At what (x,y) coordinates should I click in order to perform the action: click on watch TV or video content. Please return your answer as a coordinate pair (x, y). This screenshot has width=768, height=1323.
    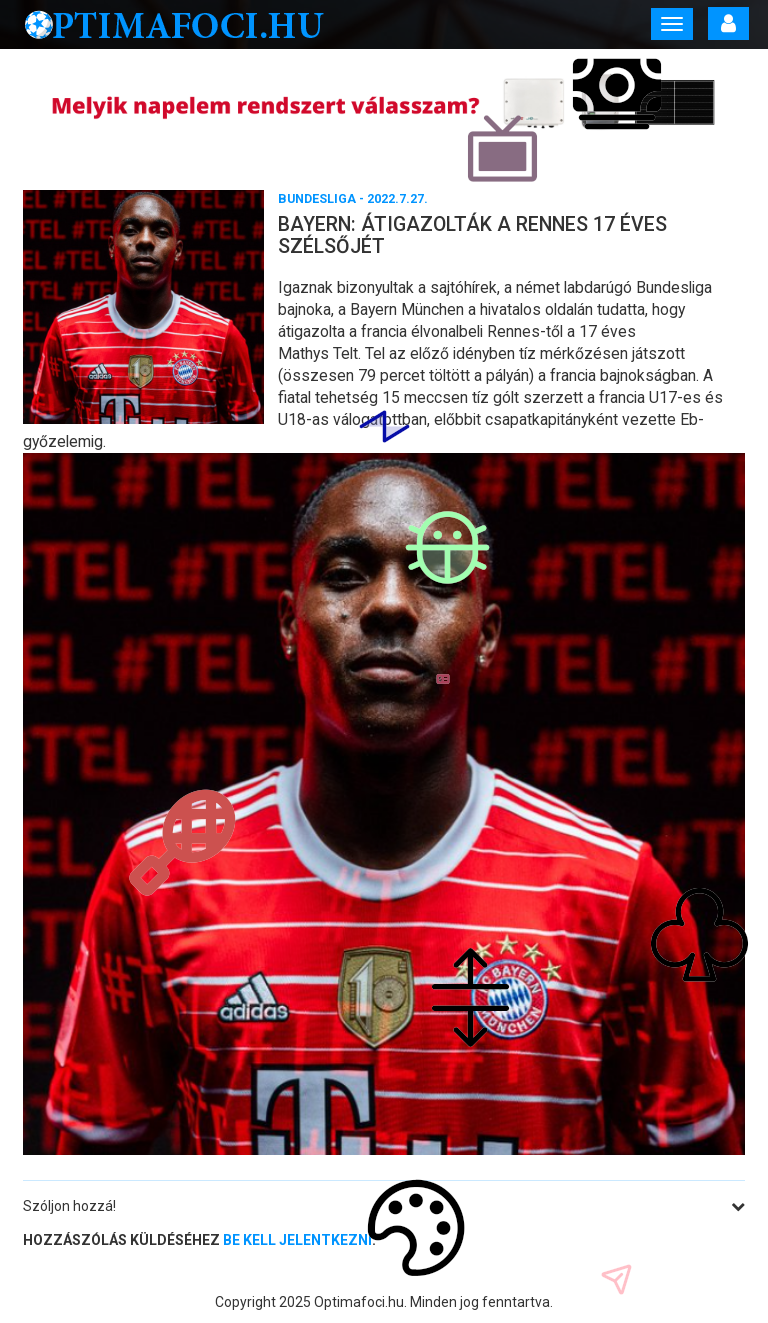
    Looking at the image, I should click on (502, 152).